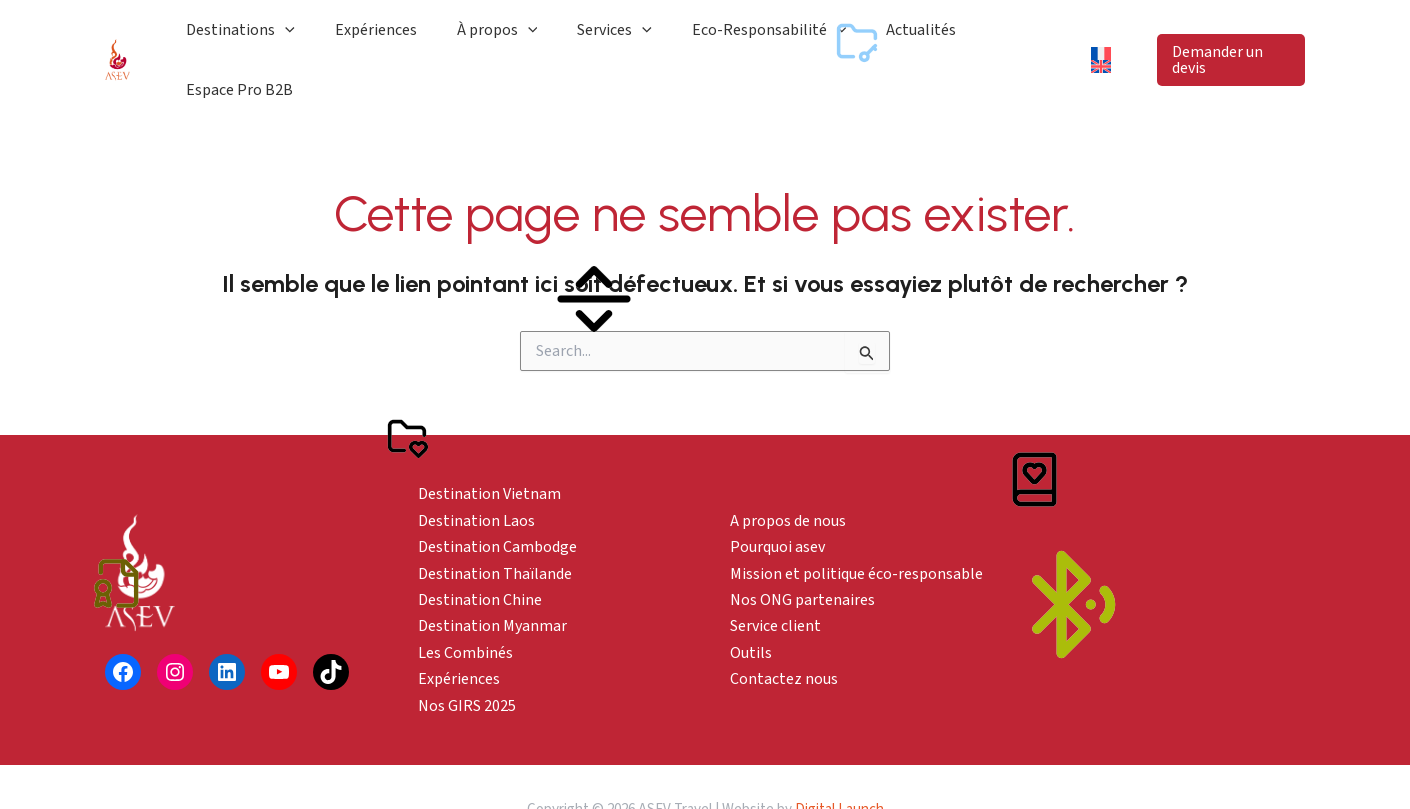 This screenshot has width=1410, height=809. Describe the element at coordinates (1034, 479) in the screenshot. I see `view your favorite books` at that location.